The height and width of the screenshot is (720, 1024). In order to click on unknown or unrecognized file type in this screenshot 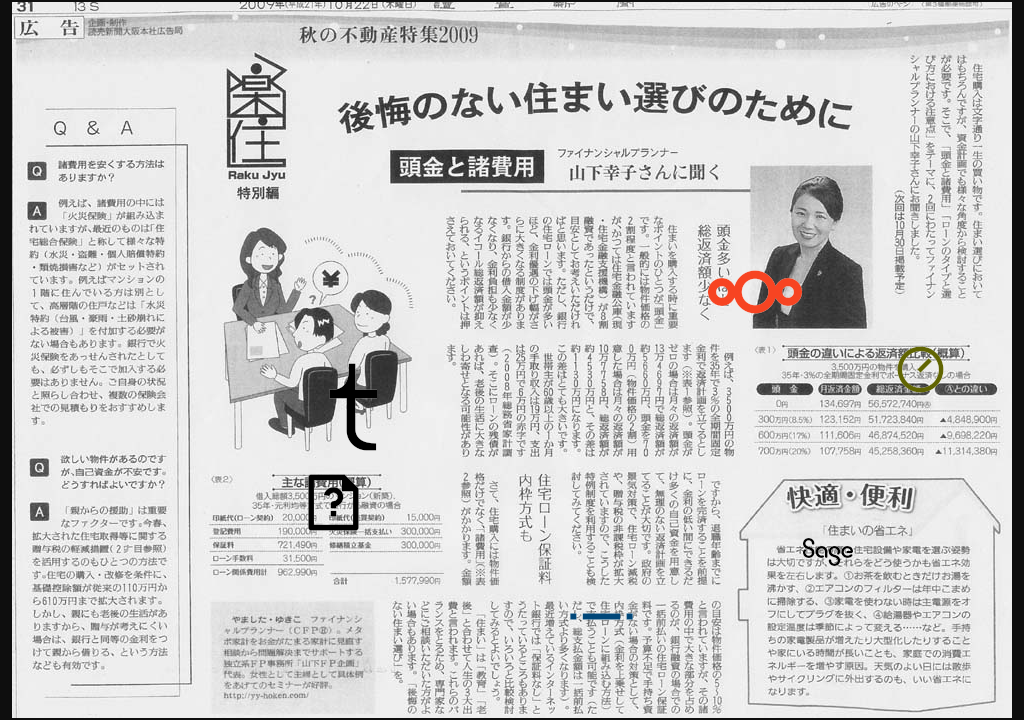, I will do `click(333, 502)`.